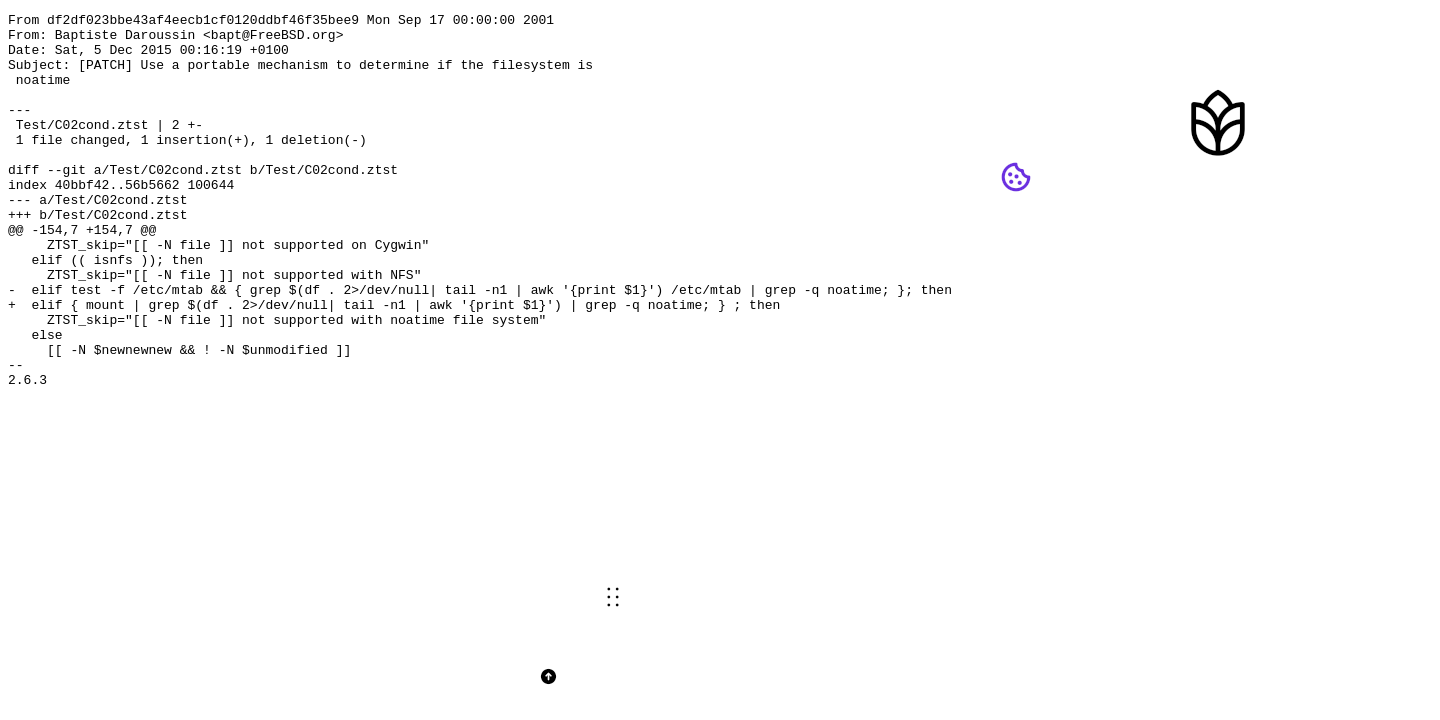 The image size is (1440, 720). What do you see at coordinates (1218, 124) in the screenshot?
I see `filter by grain or wheat products` at bounding box center [1218, 124].